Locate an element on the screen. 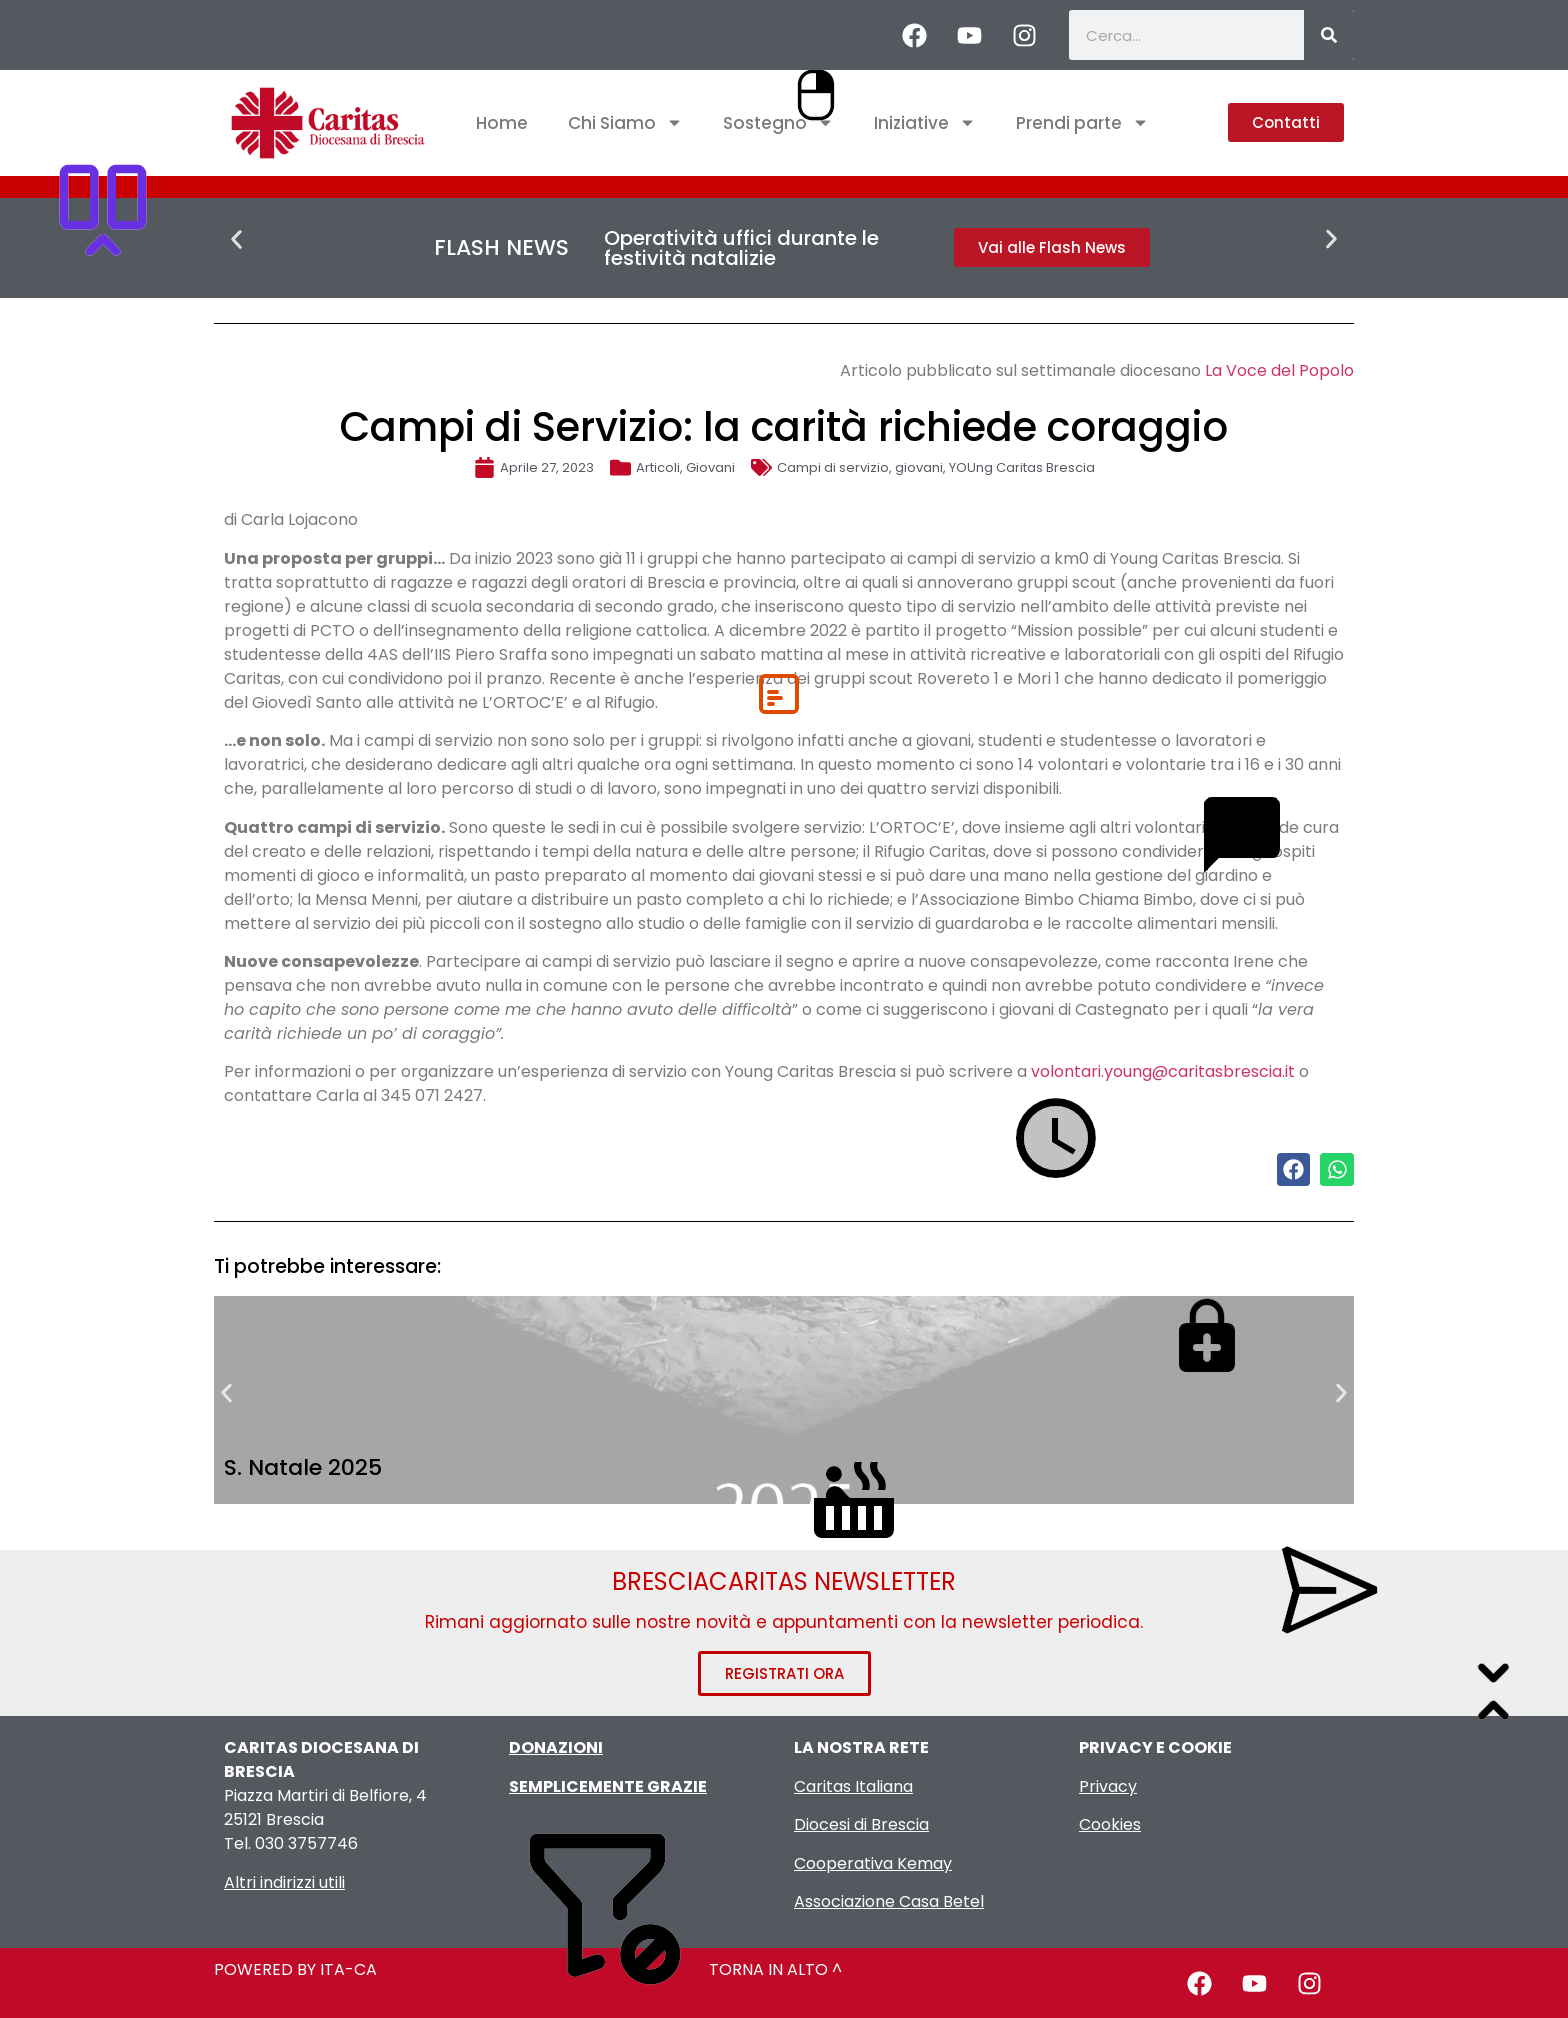  right-click action indicator is located at coordinates (816, 95).